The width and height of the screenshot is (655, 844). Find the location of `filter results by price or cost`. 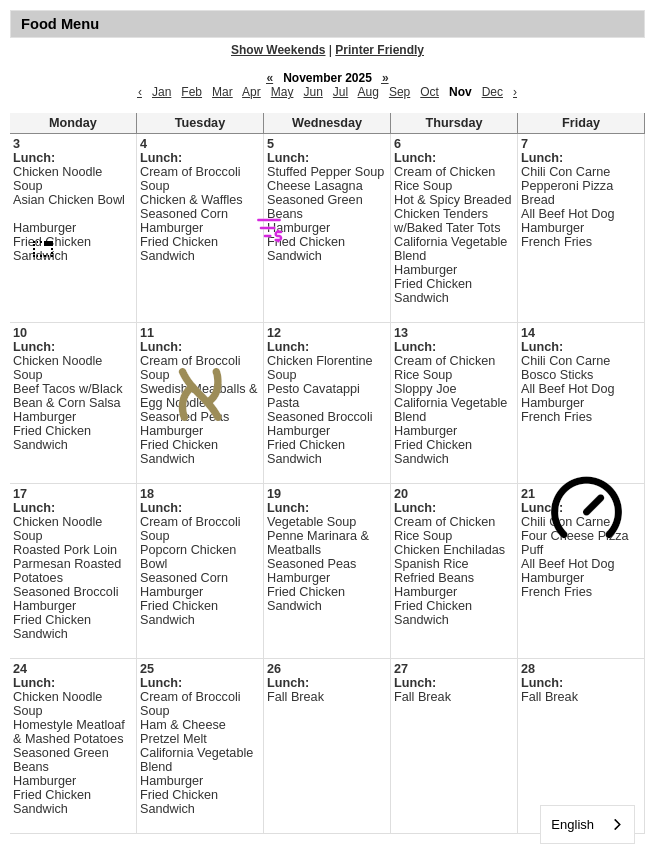

filter results by price or cost is located at coordinates (269, 228).